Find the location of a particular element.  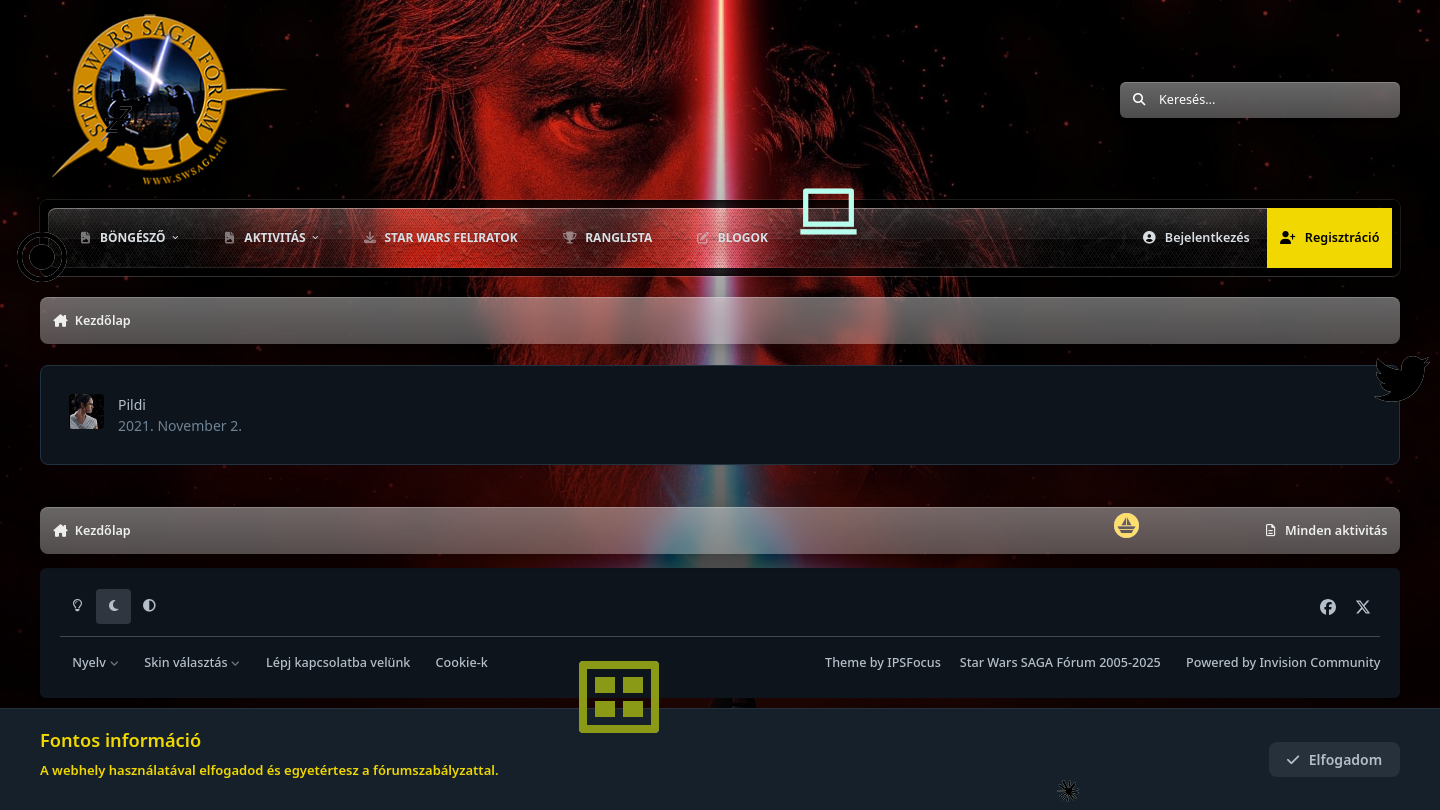

navigate to MentorCruise platform is located at coordinates (1126, 525).